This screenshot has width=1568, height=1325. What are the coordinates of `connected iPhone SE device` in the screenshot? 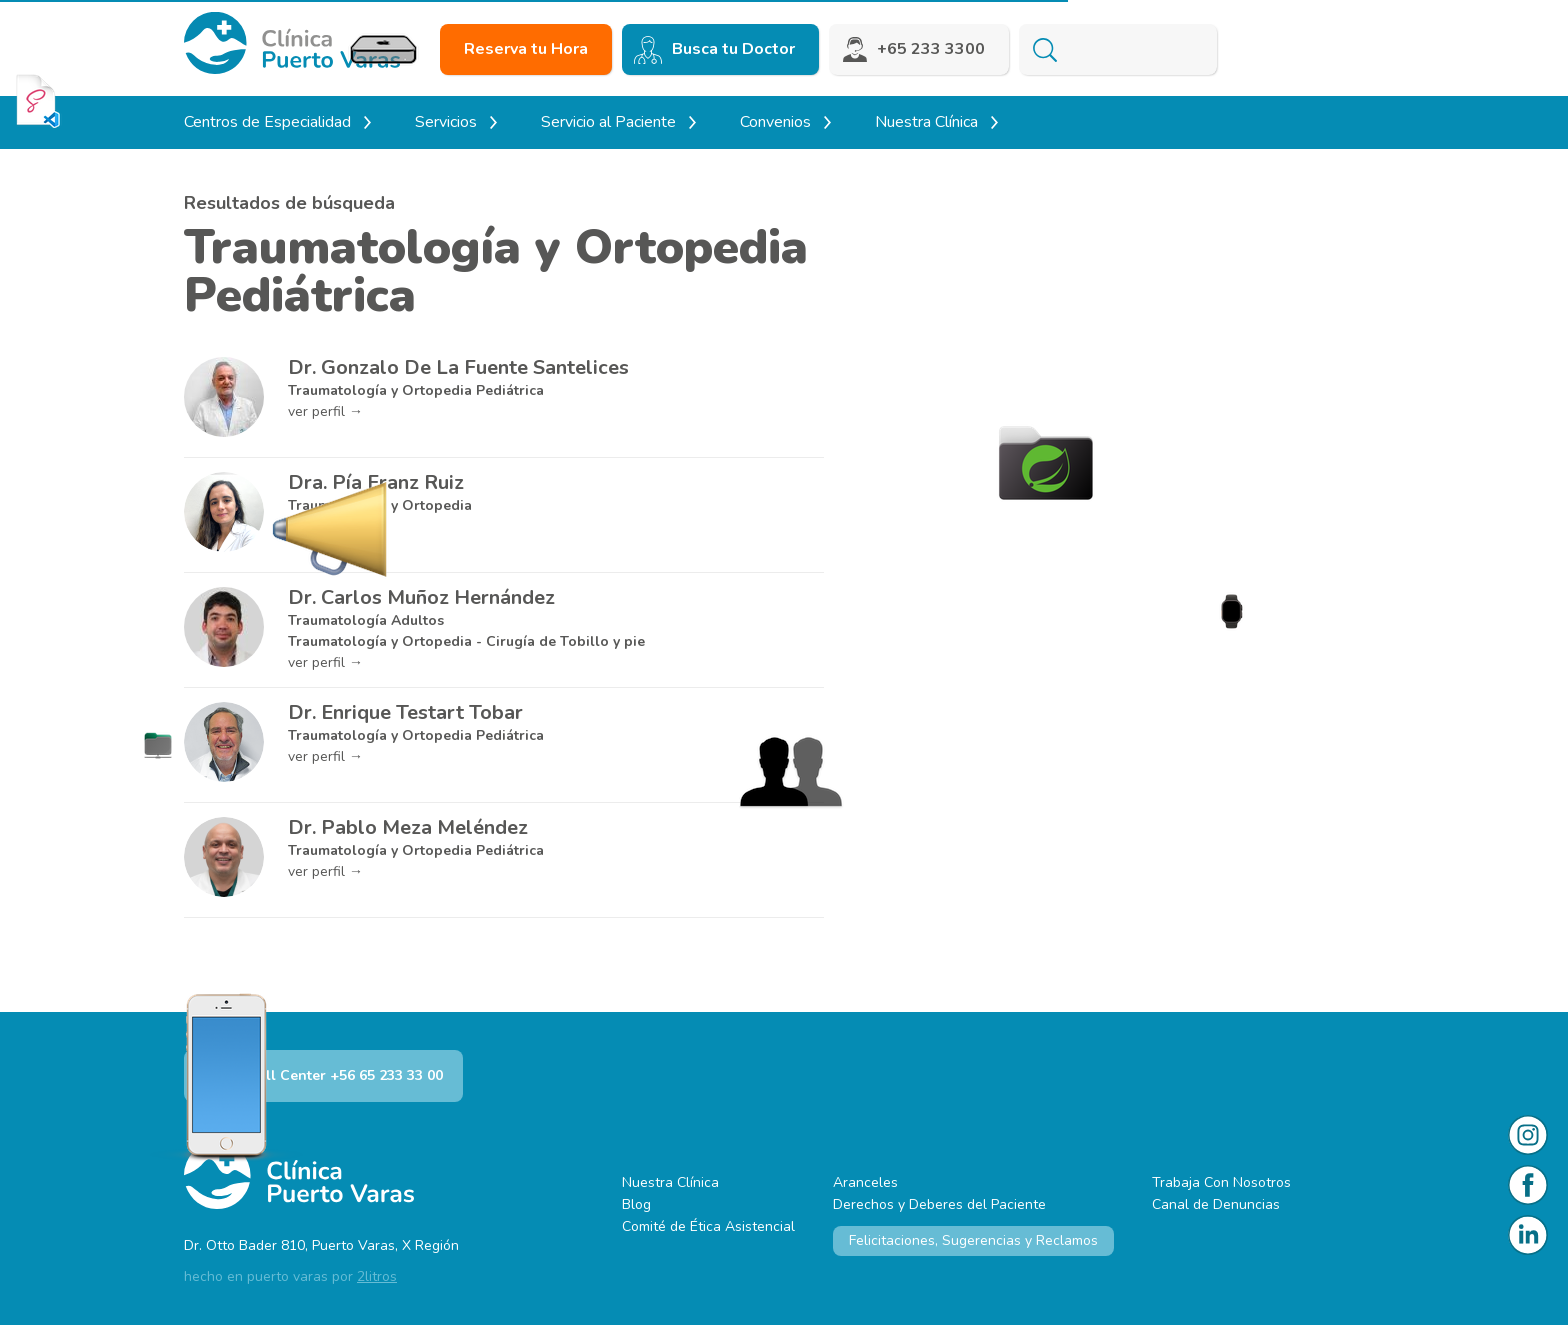 It's located at (226, 1077).